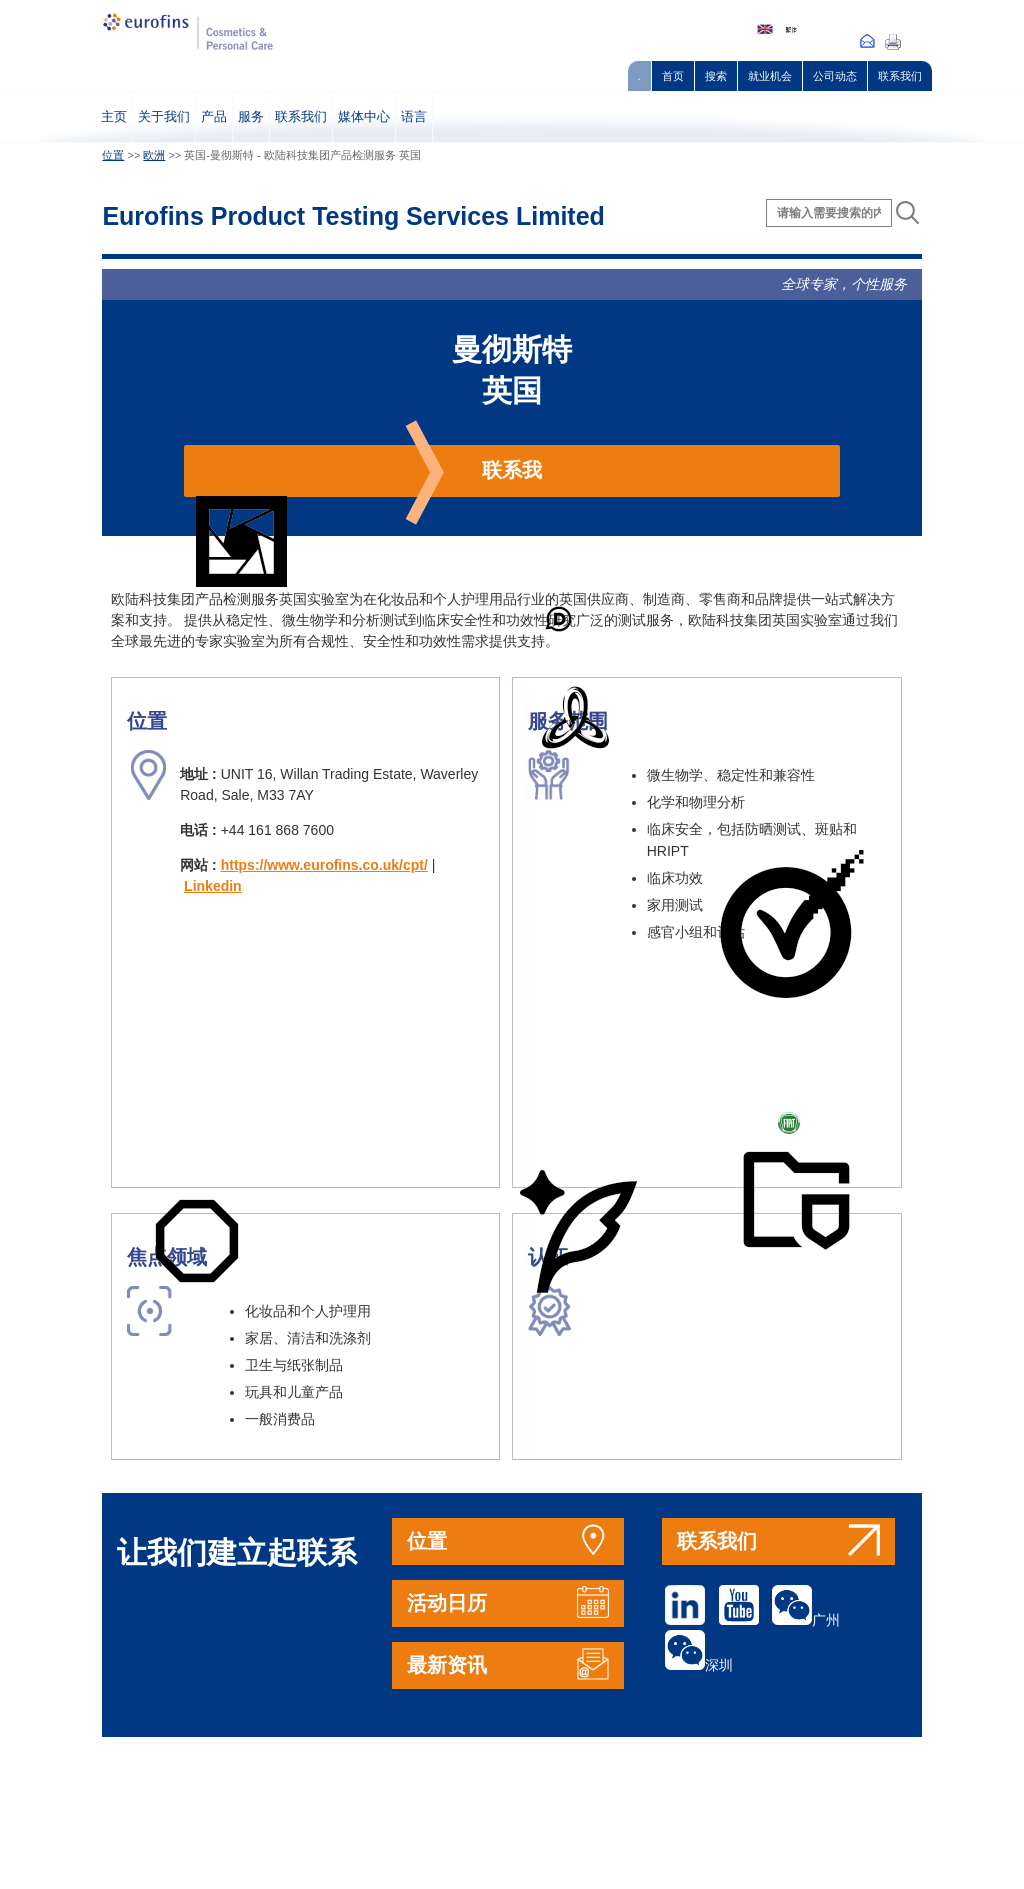  I want to click on symantec security software logo, so click(792, 924).